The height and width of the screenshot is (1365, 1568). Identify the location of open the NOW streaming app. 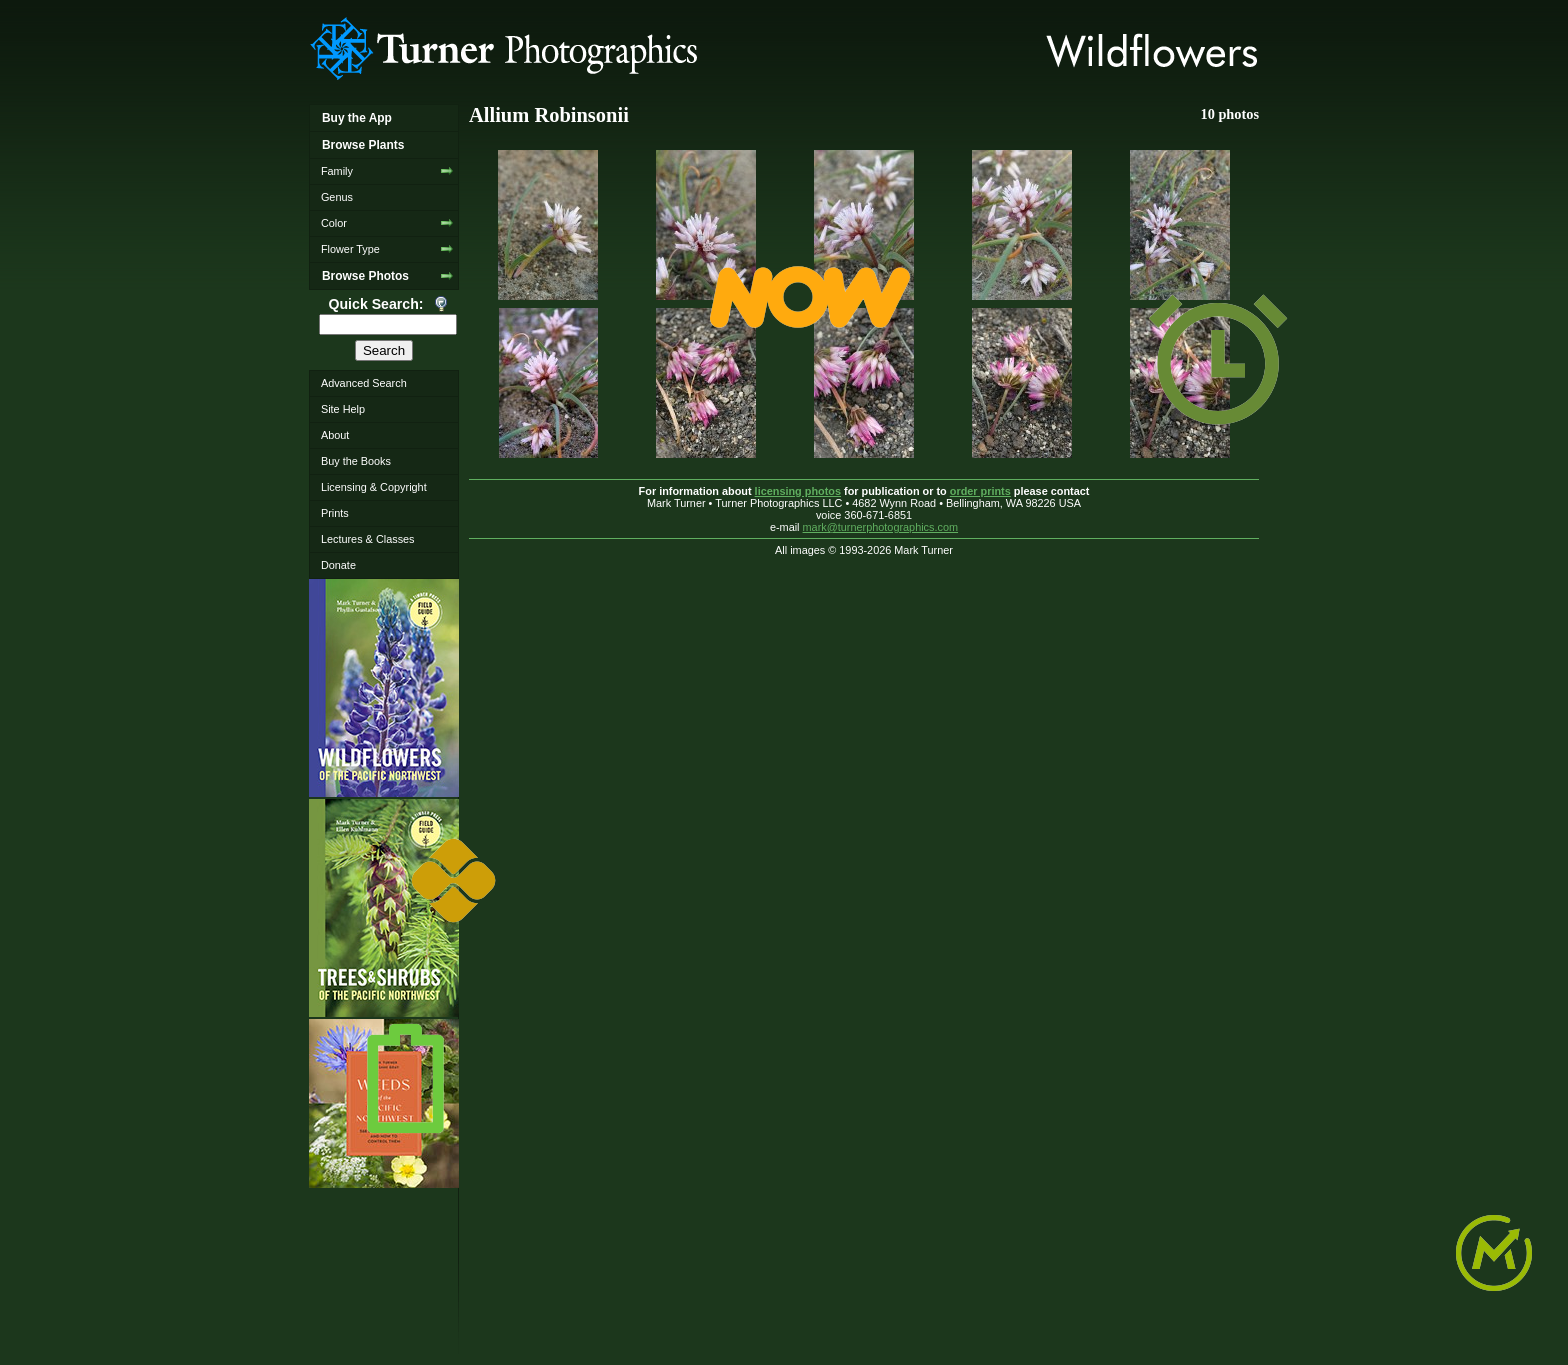
(810, 297).